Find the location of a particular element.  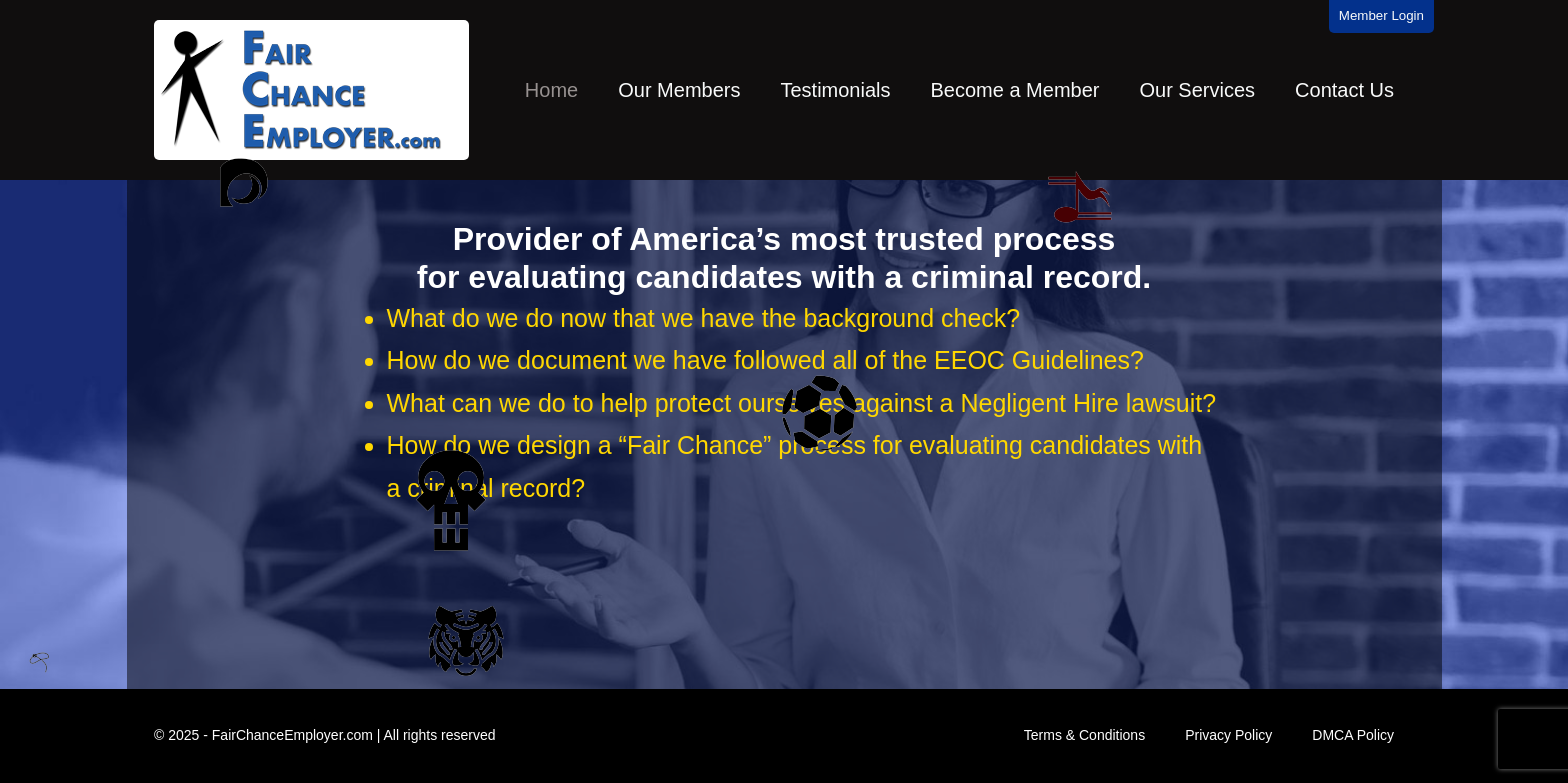

select tentacle or sea creature ability is located at coordinates (244, 182).